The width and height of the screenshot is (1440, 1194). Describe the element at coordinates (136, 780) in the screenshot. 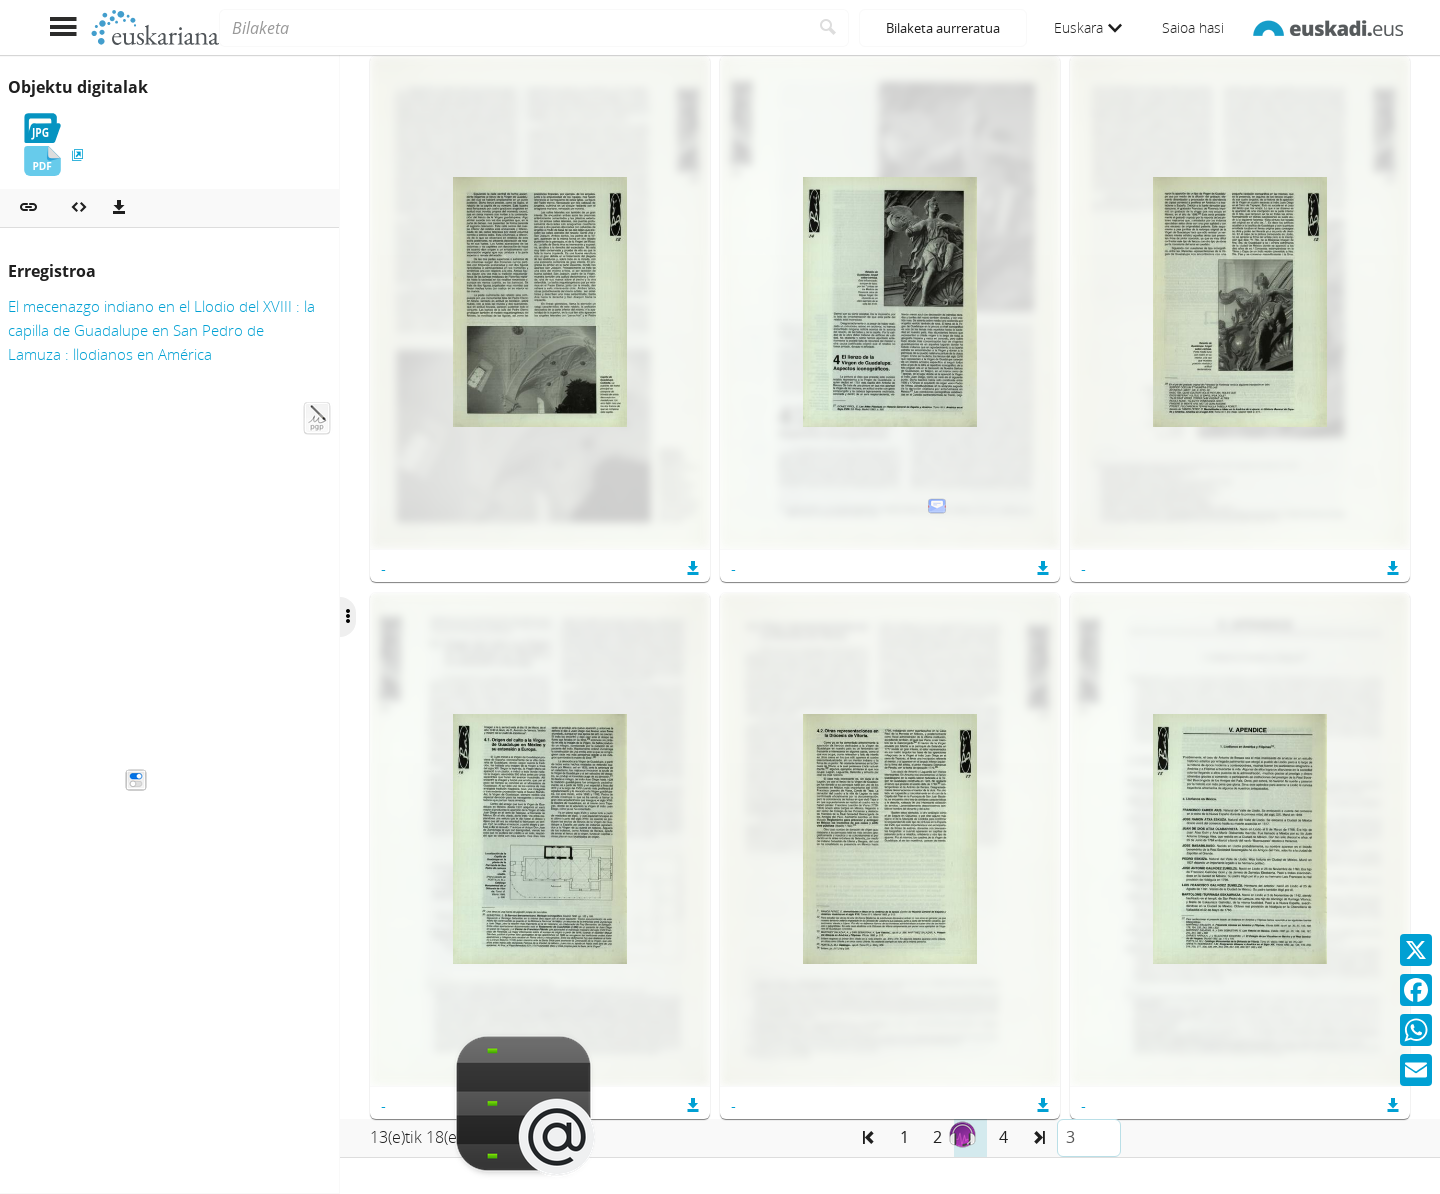

I see `open system tweaks or customization settings` at that location.